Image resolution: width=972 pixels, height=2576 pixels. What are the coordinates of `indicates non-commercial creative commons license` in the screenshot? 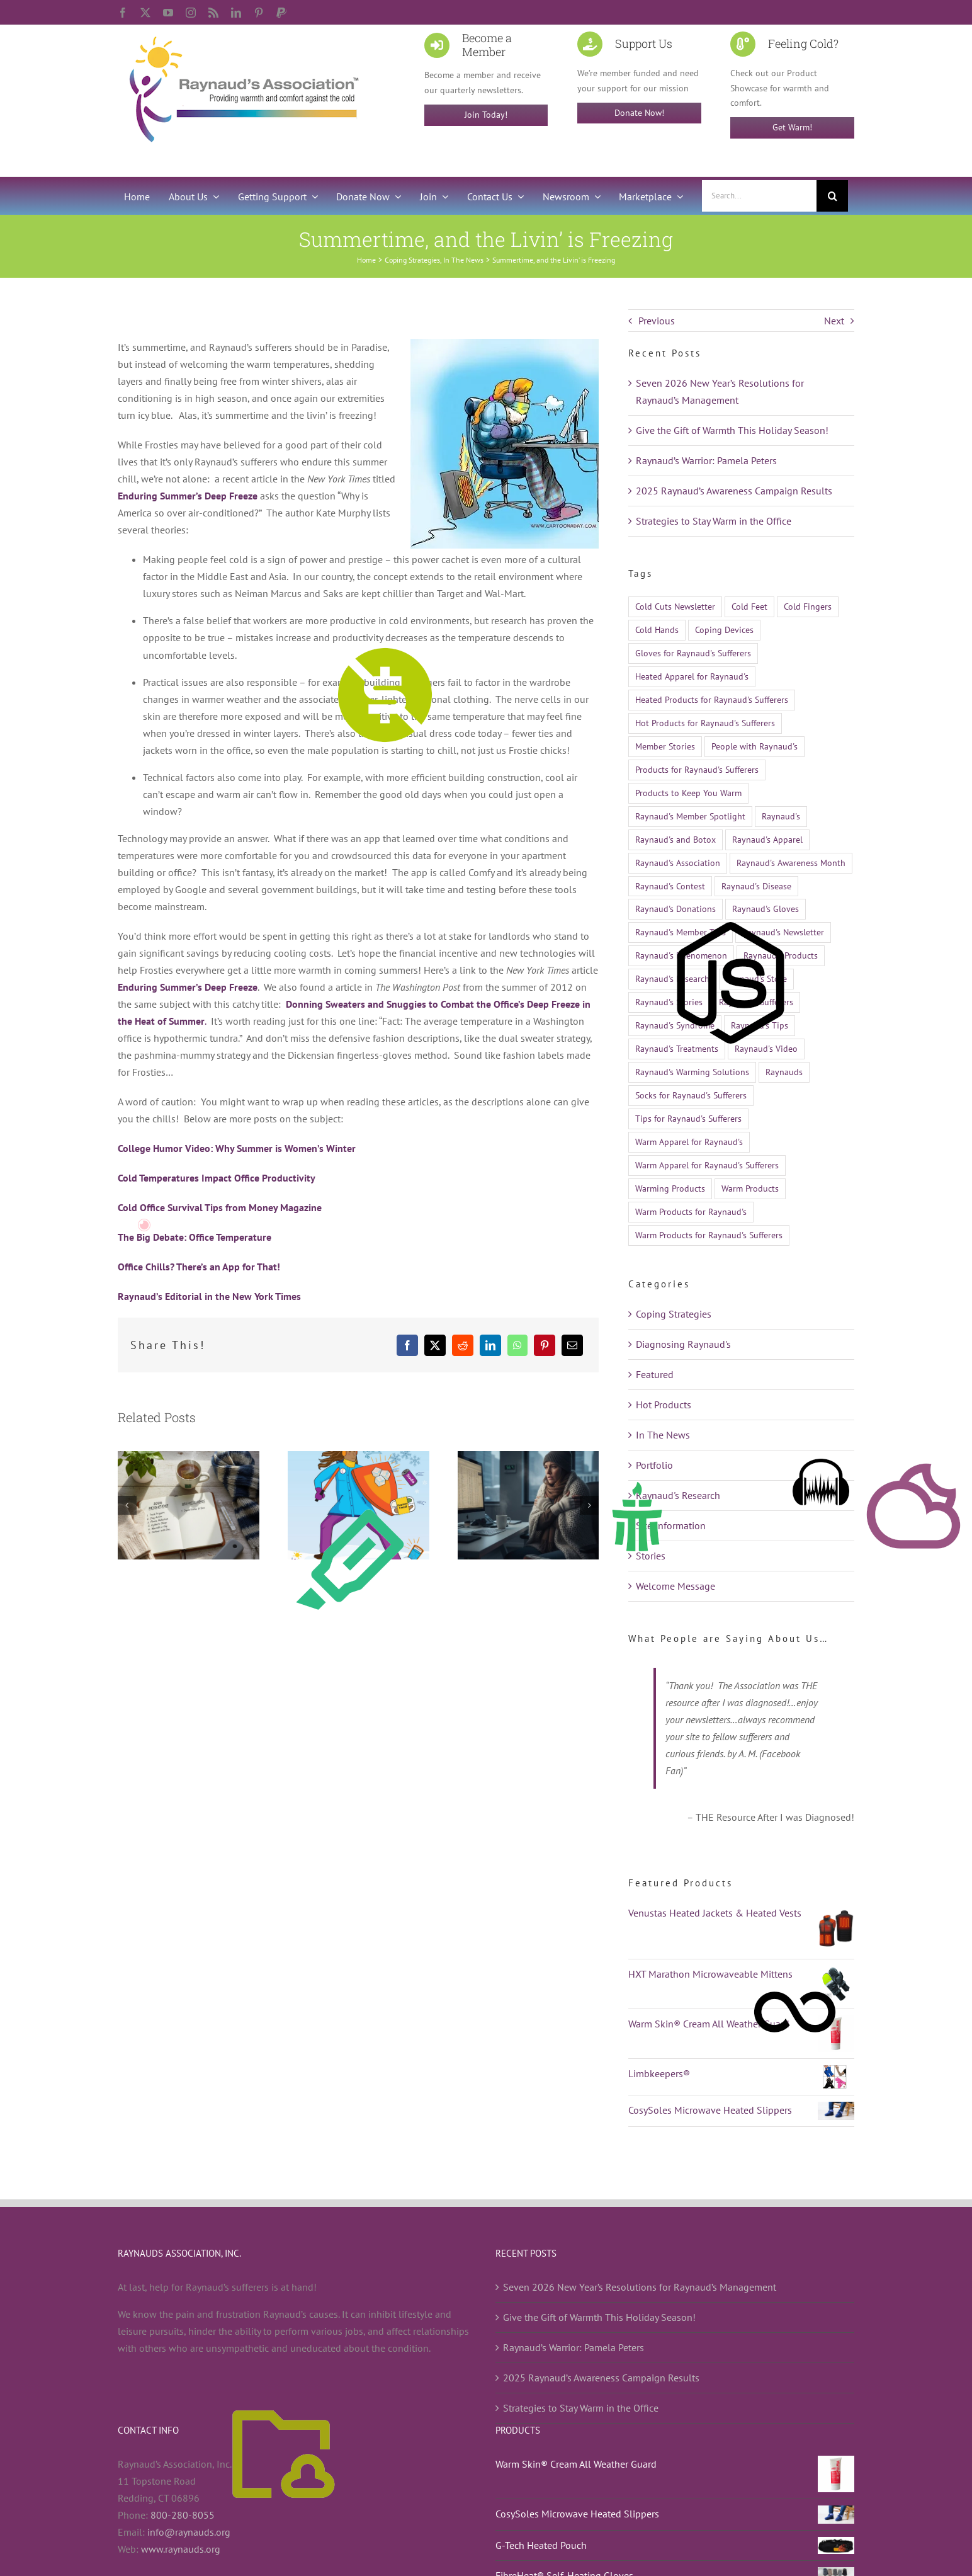 It's located at (385, 695).